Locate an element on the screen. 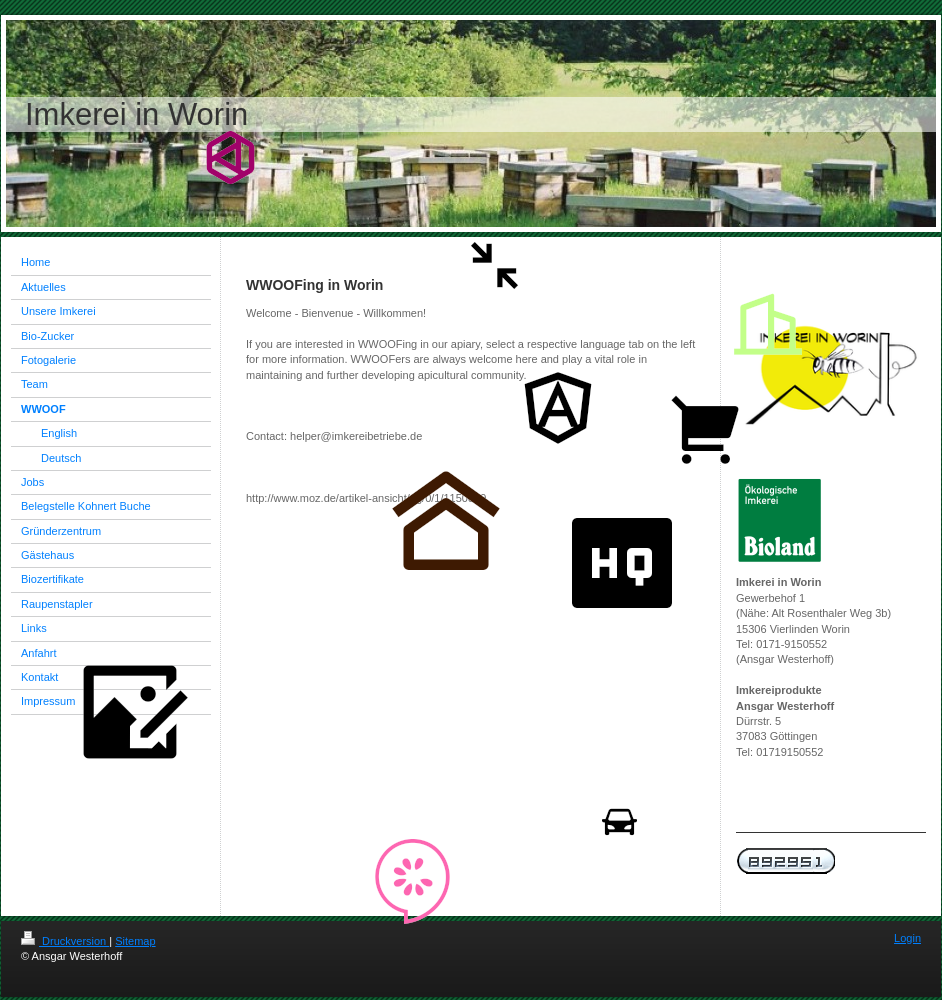 This screenshot has width=942, height=1000. edit or modify an image is located at coordinates (130, 712).